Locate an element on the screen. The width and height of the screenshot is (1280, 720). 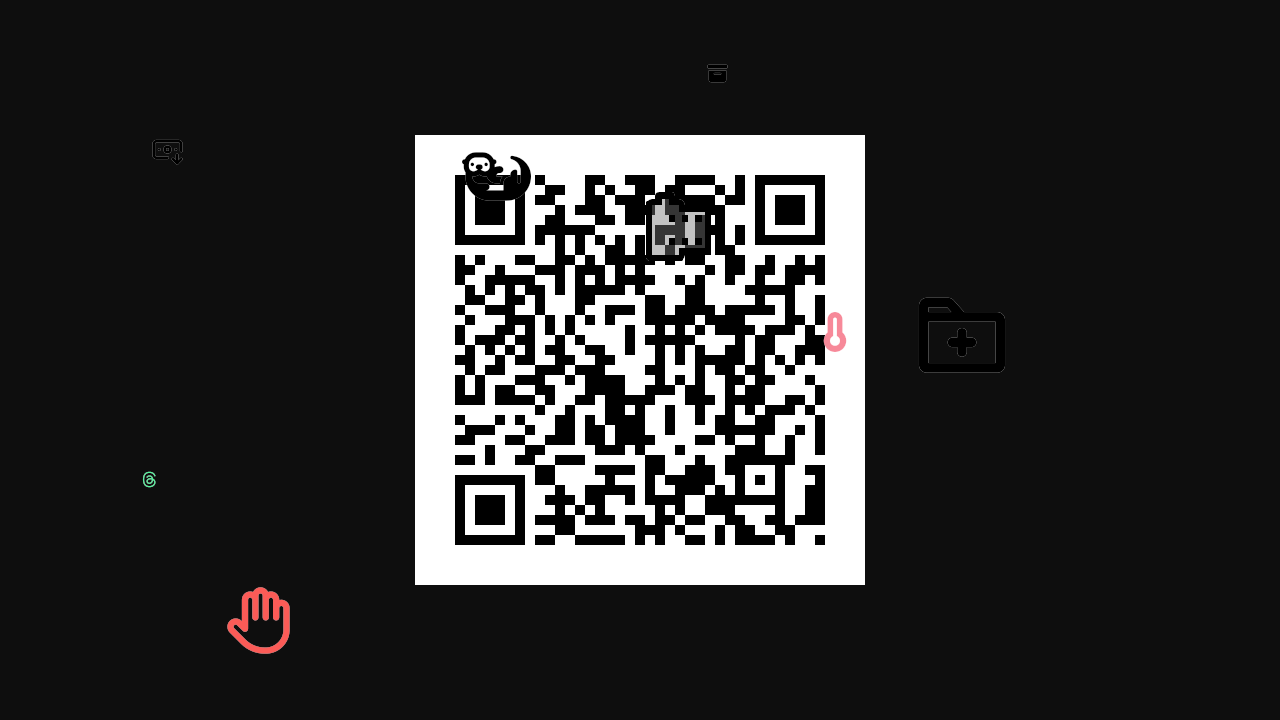
open the Threads app is located at coordinates (149, 479).